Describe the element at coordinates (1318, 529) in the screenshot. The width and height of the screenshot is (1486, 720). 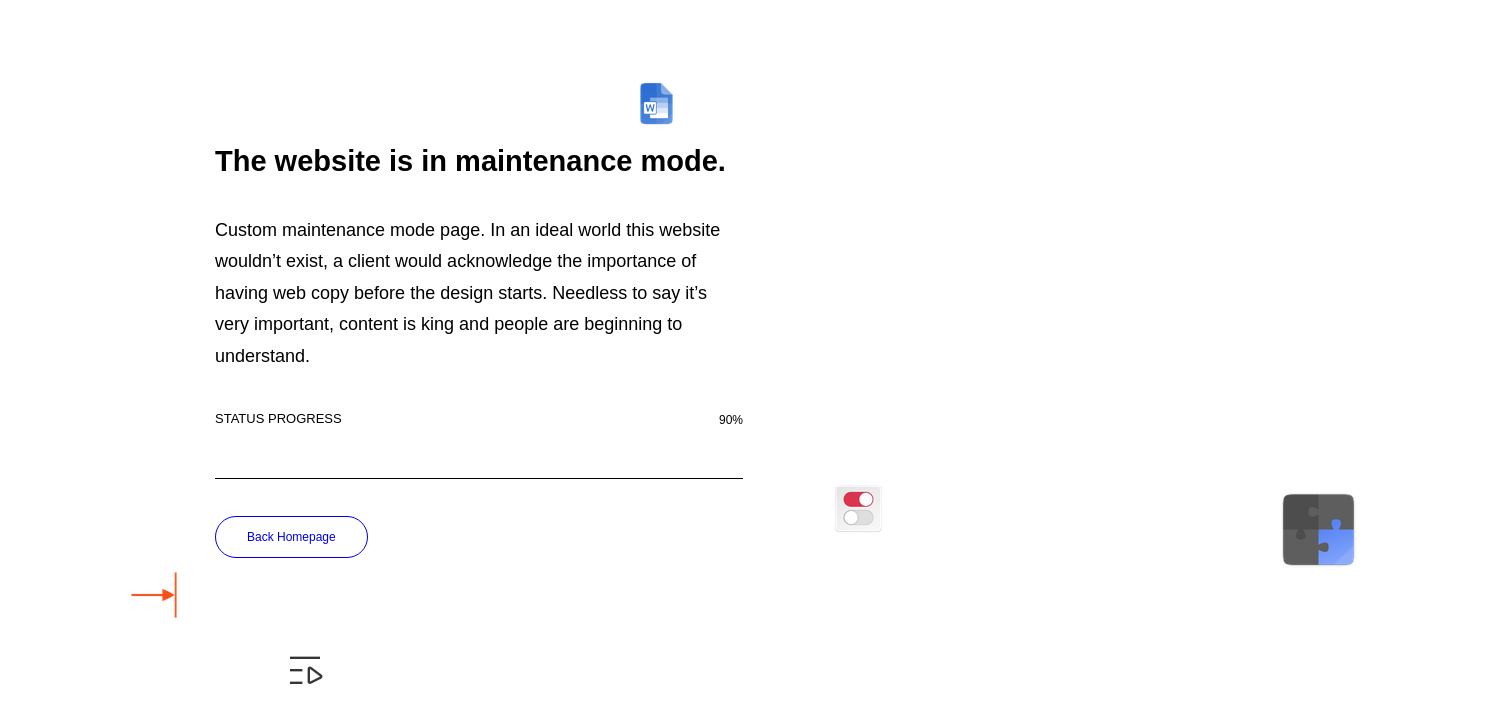
I see `add or manage bluetooth plugins` at that location.